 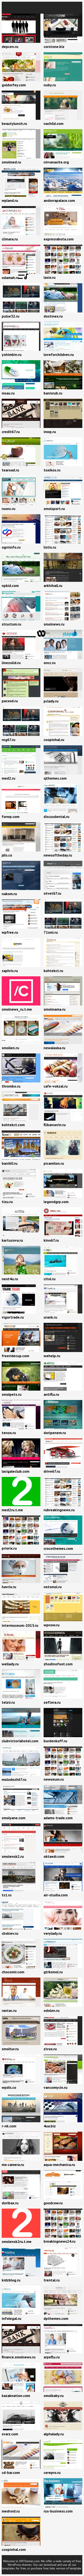 I want to click on view your playlist, so click(x=23, y=275).